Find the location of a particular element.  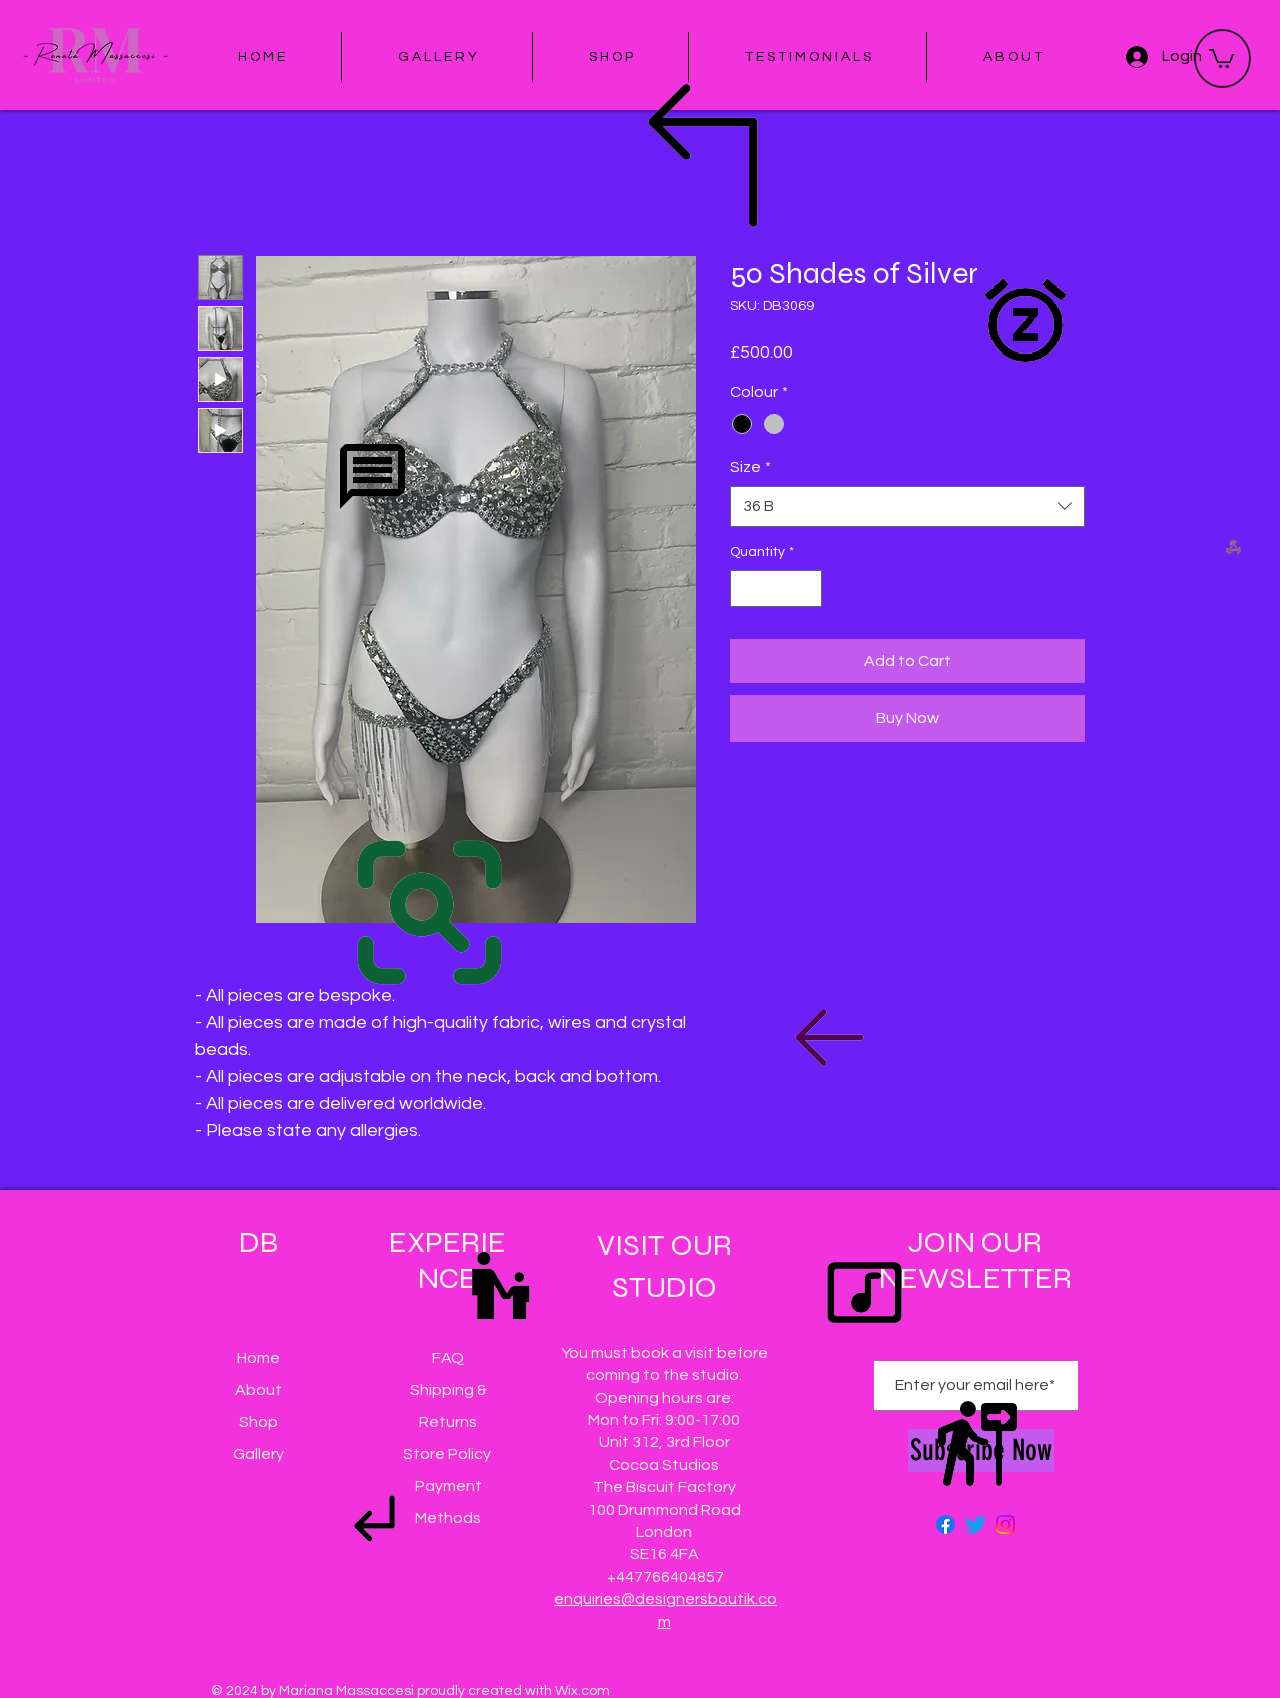

play or browse music videos is located at coordinates (864, 1292).